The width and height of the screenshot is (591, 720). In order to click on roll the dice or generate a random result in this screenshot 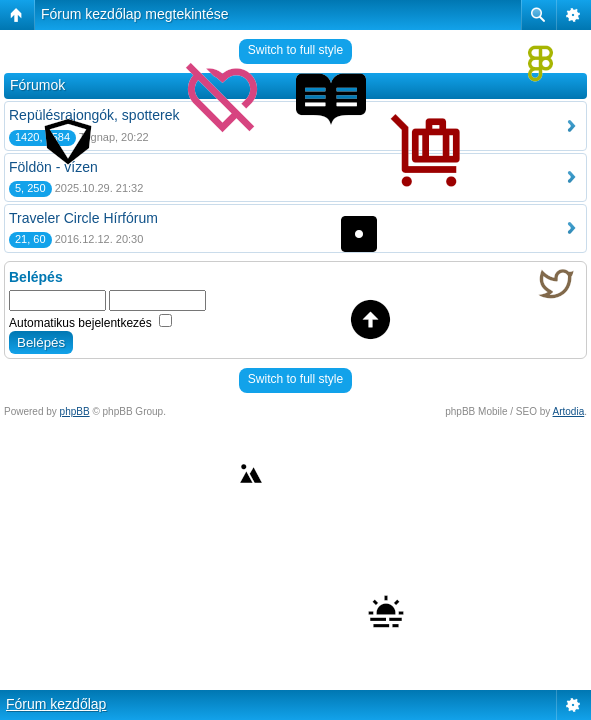, I will do `click(359, 234)`.